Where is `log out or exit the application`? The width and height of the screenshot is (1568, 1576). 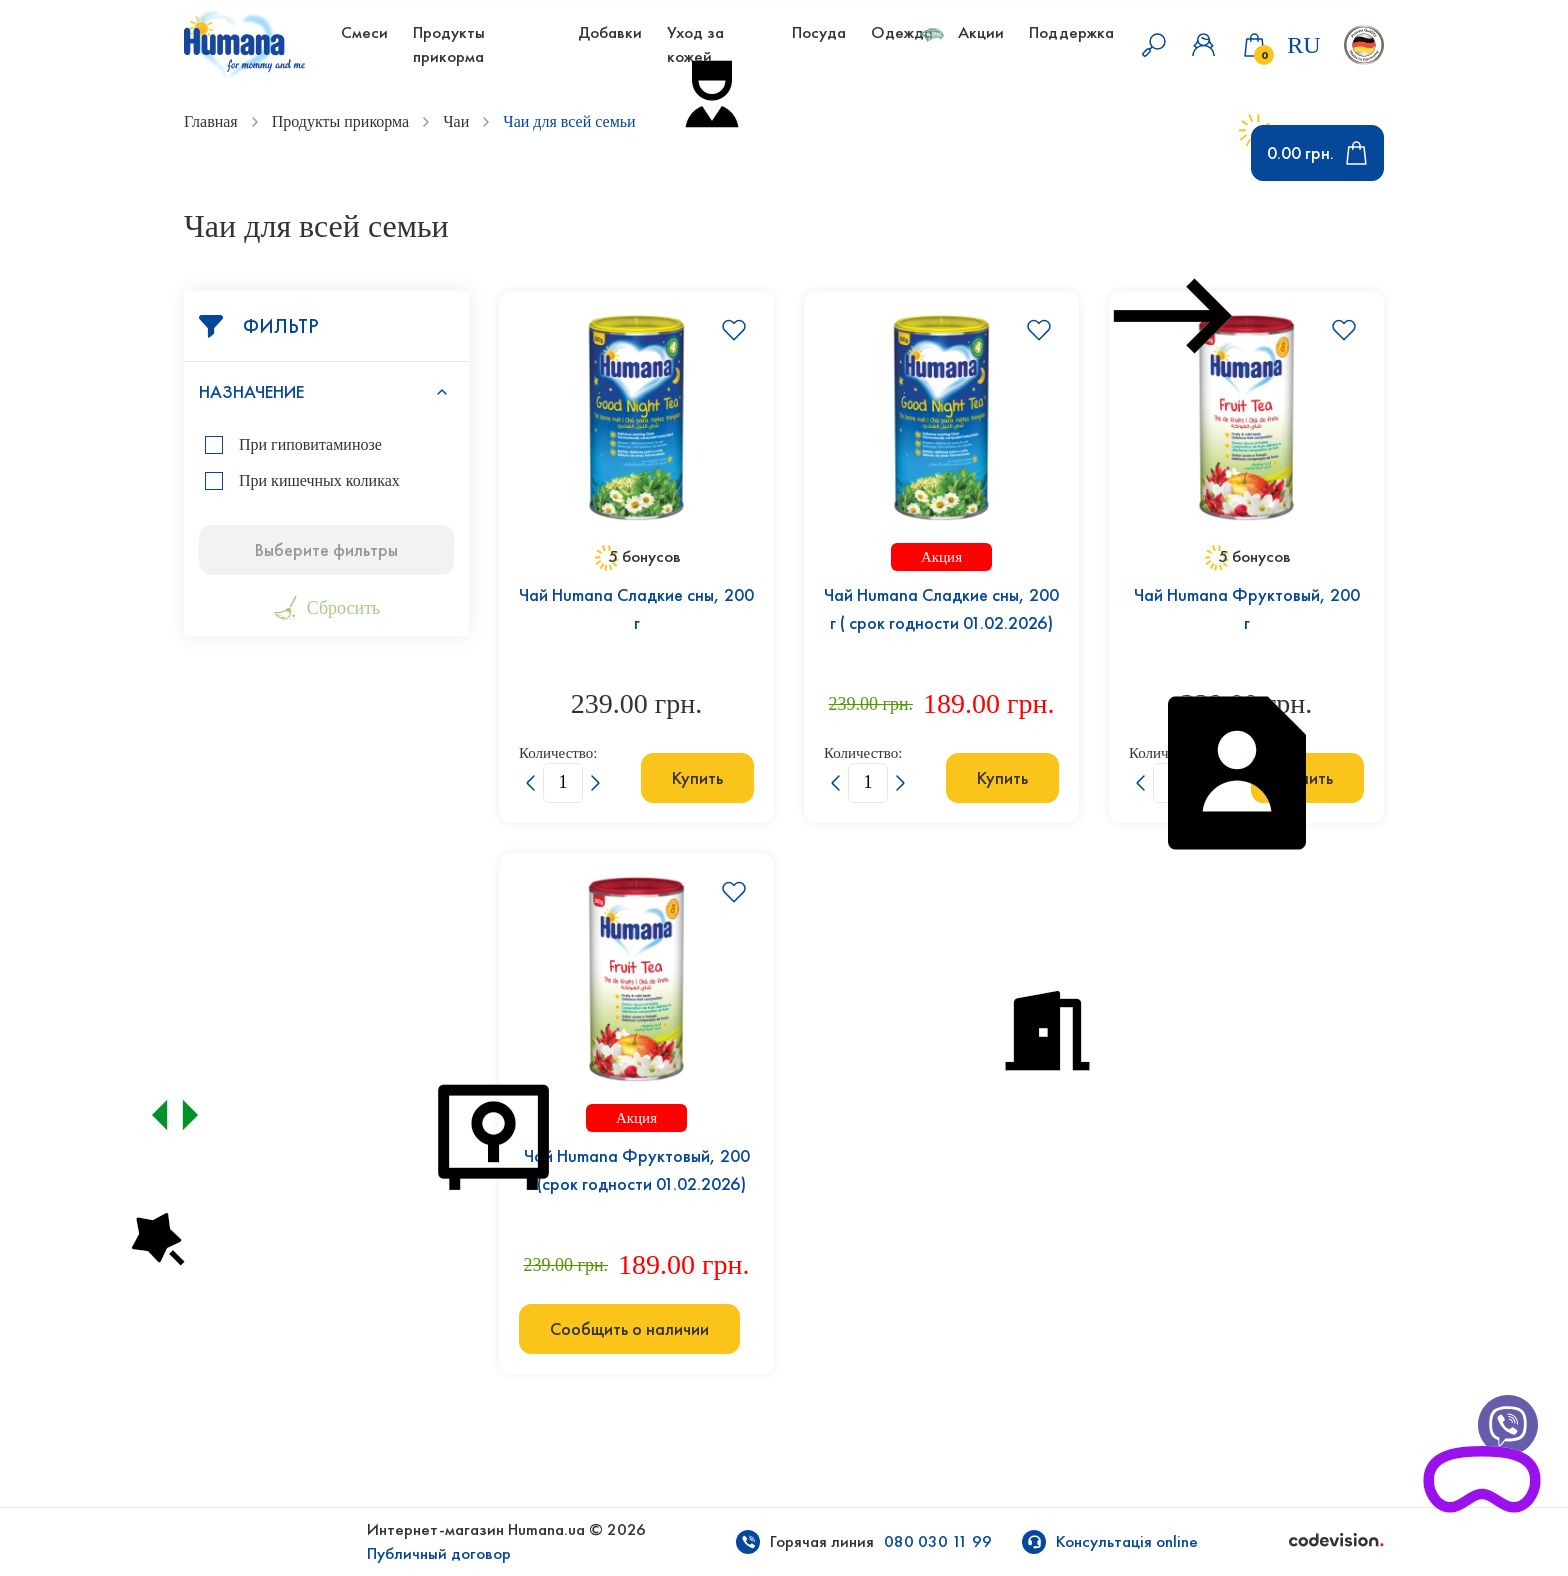
log out or exit the application is located at coordinates (1047, 1032).